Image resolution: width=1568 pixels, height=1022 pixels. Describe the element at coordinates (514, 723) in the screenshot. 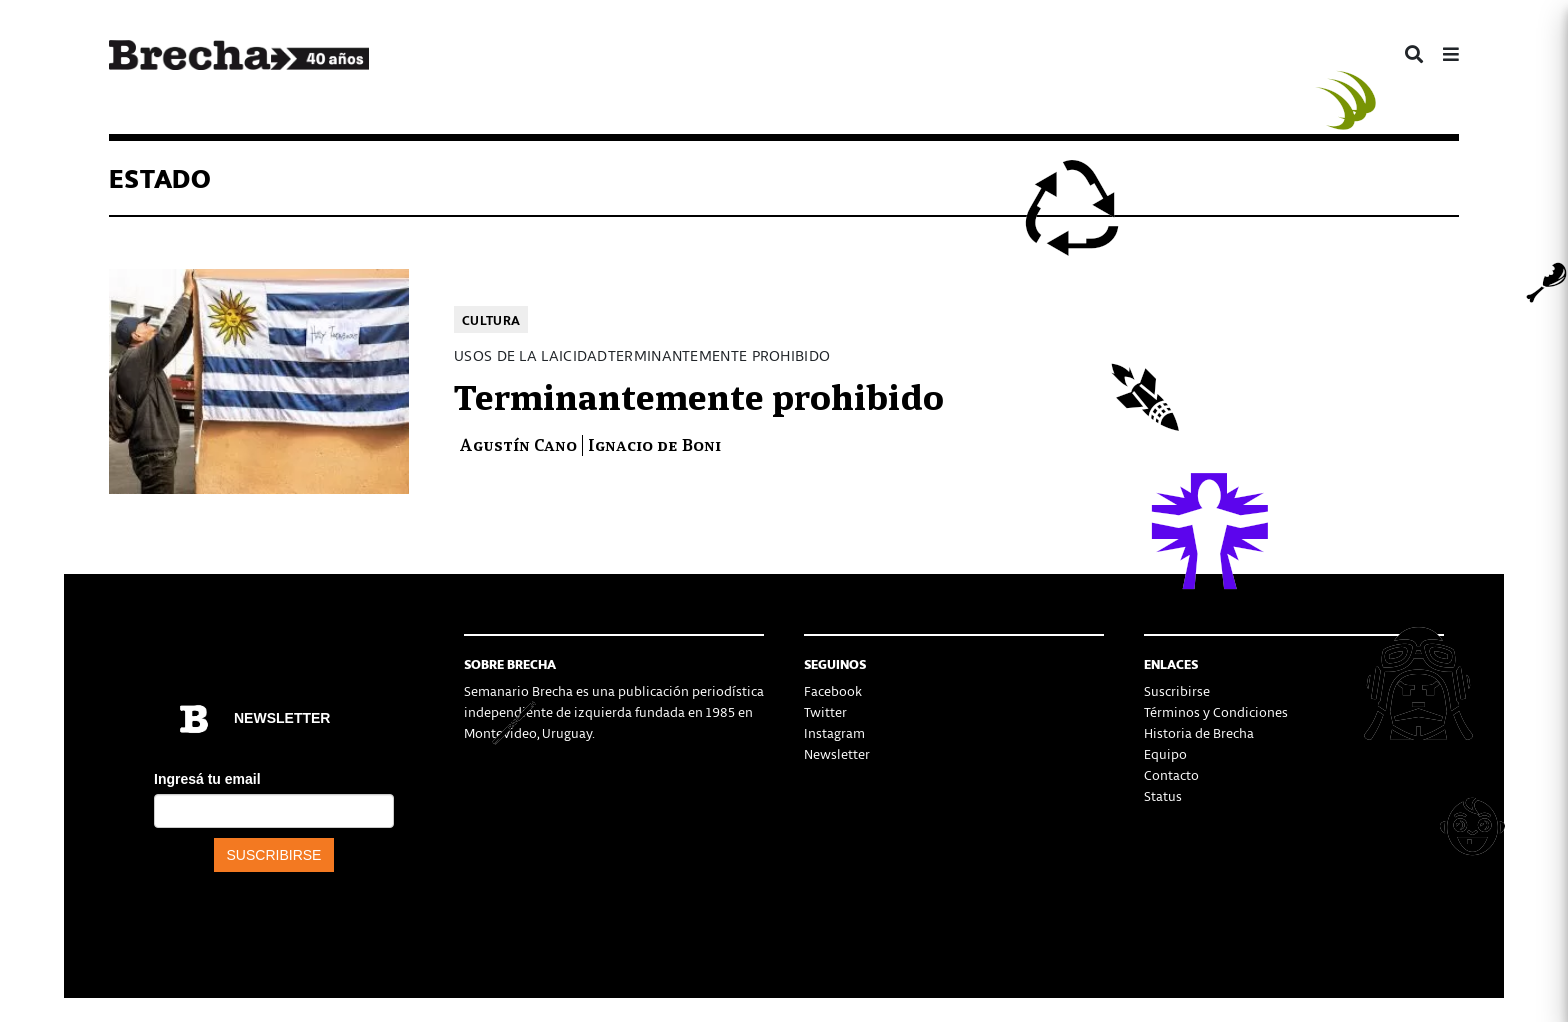

I see `select bo staff as your weapon` at that location.